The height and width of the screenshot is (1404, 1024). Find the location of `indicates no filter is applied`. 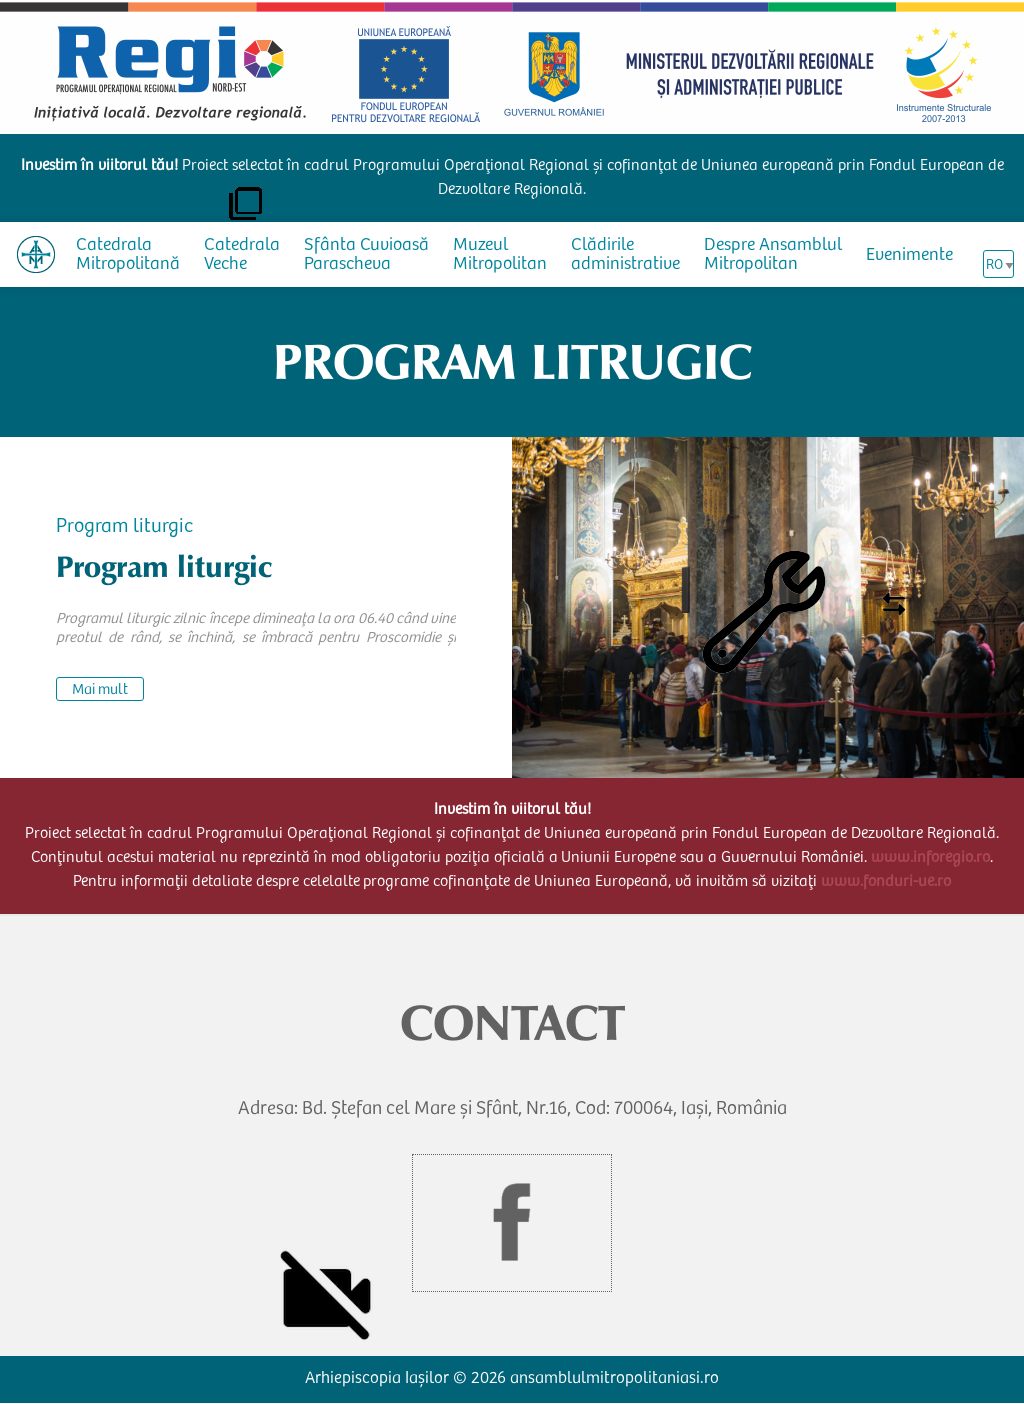

indicates no filter is applied is located at coordinates (246, 204).